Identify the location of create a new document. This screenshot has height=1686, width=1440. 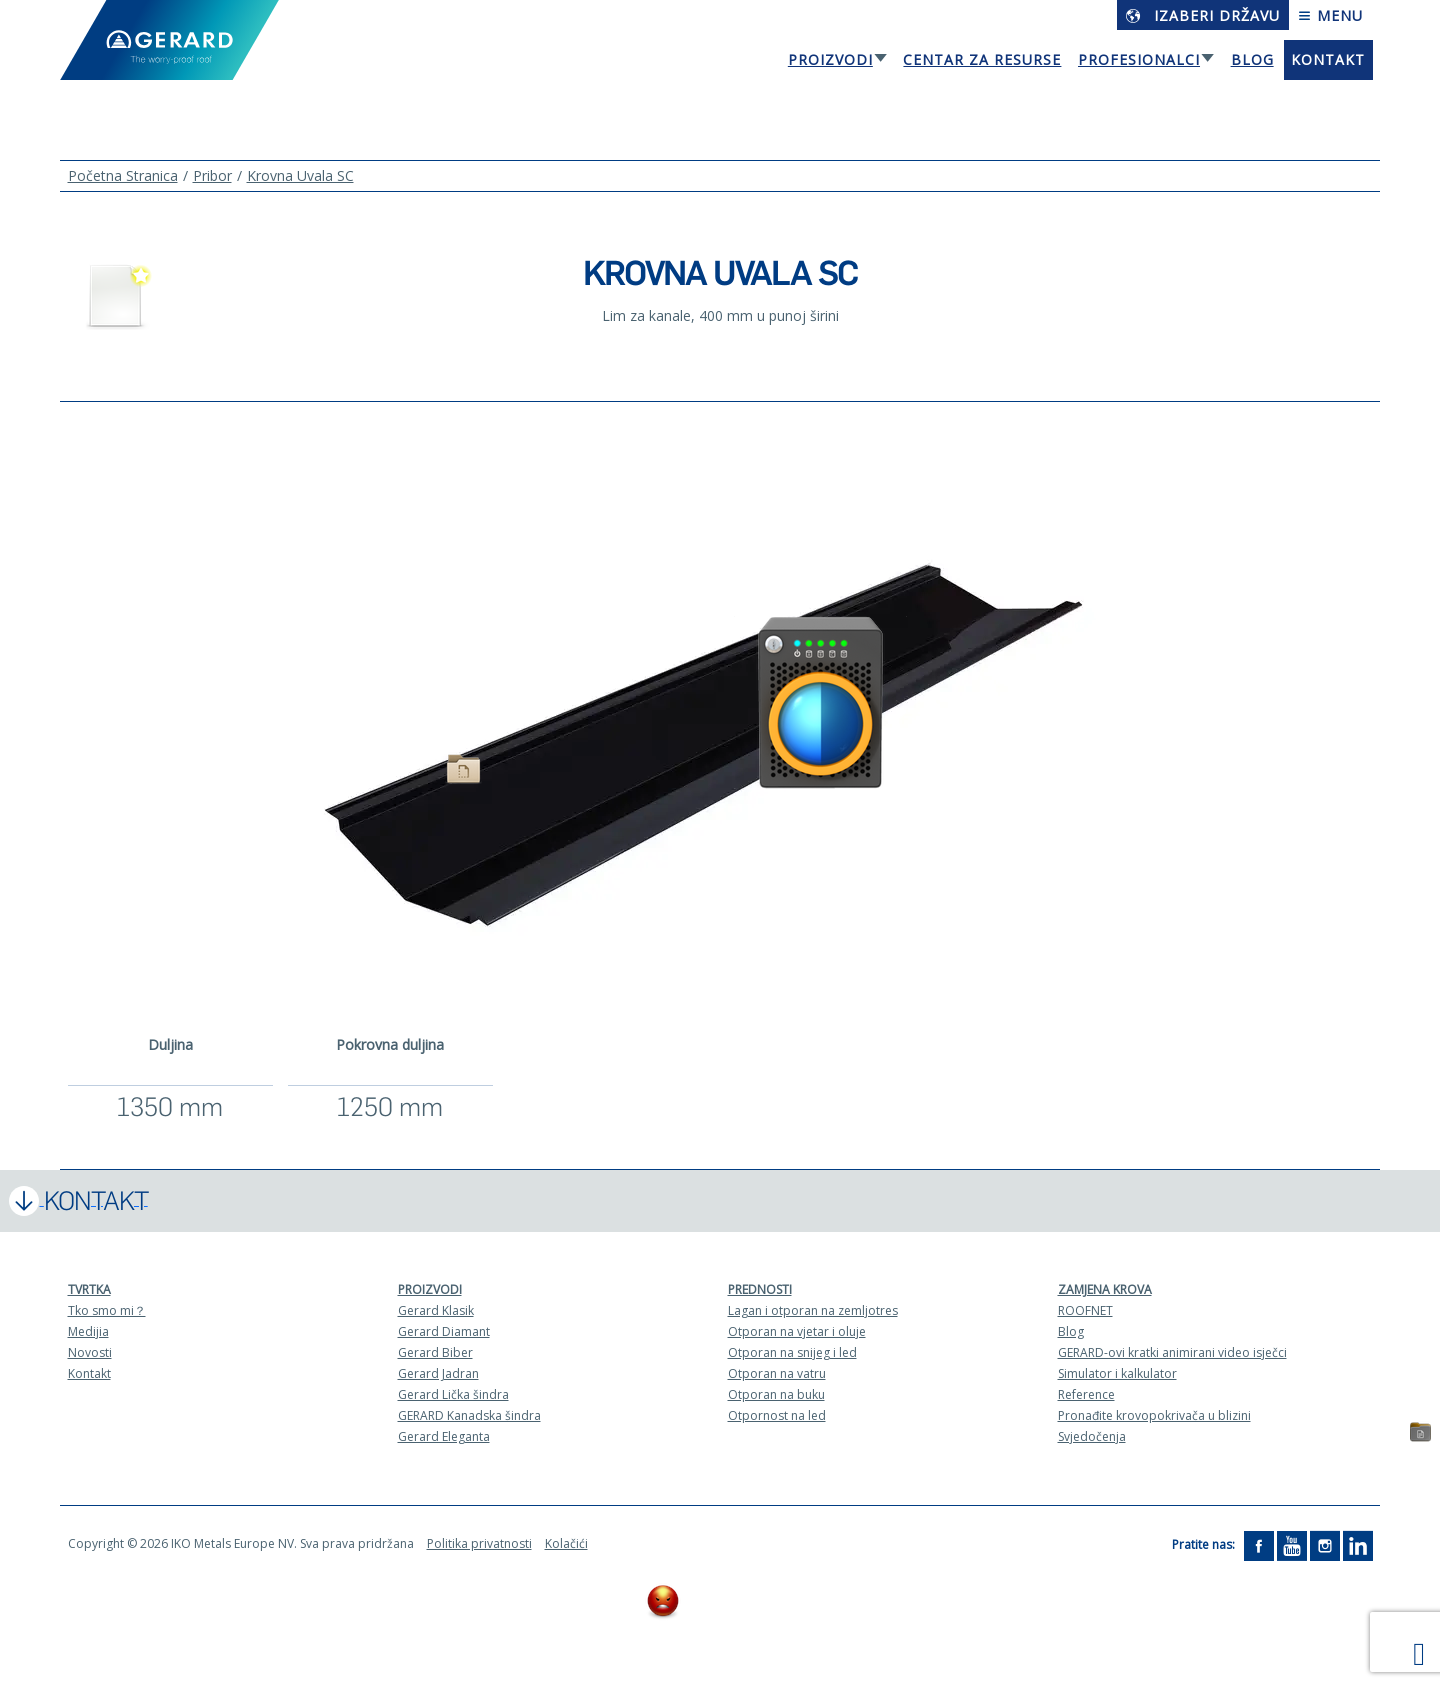
(119, 295).